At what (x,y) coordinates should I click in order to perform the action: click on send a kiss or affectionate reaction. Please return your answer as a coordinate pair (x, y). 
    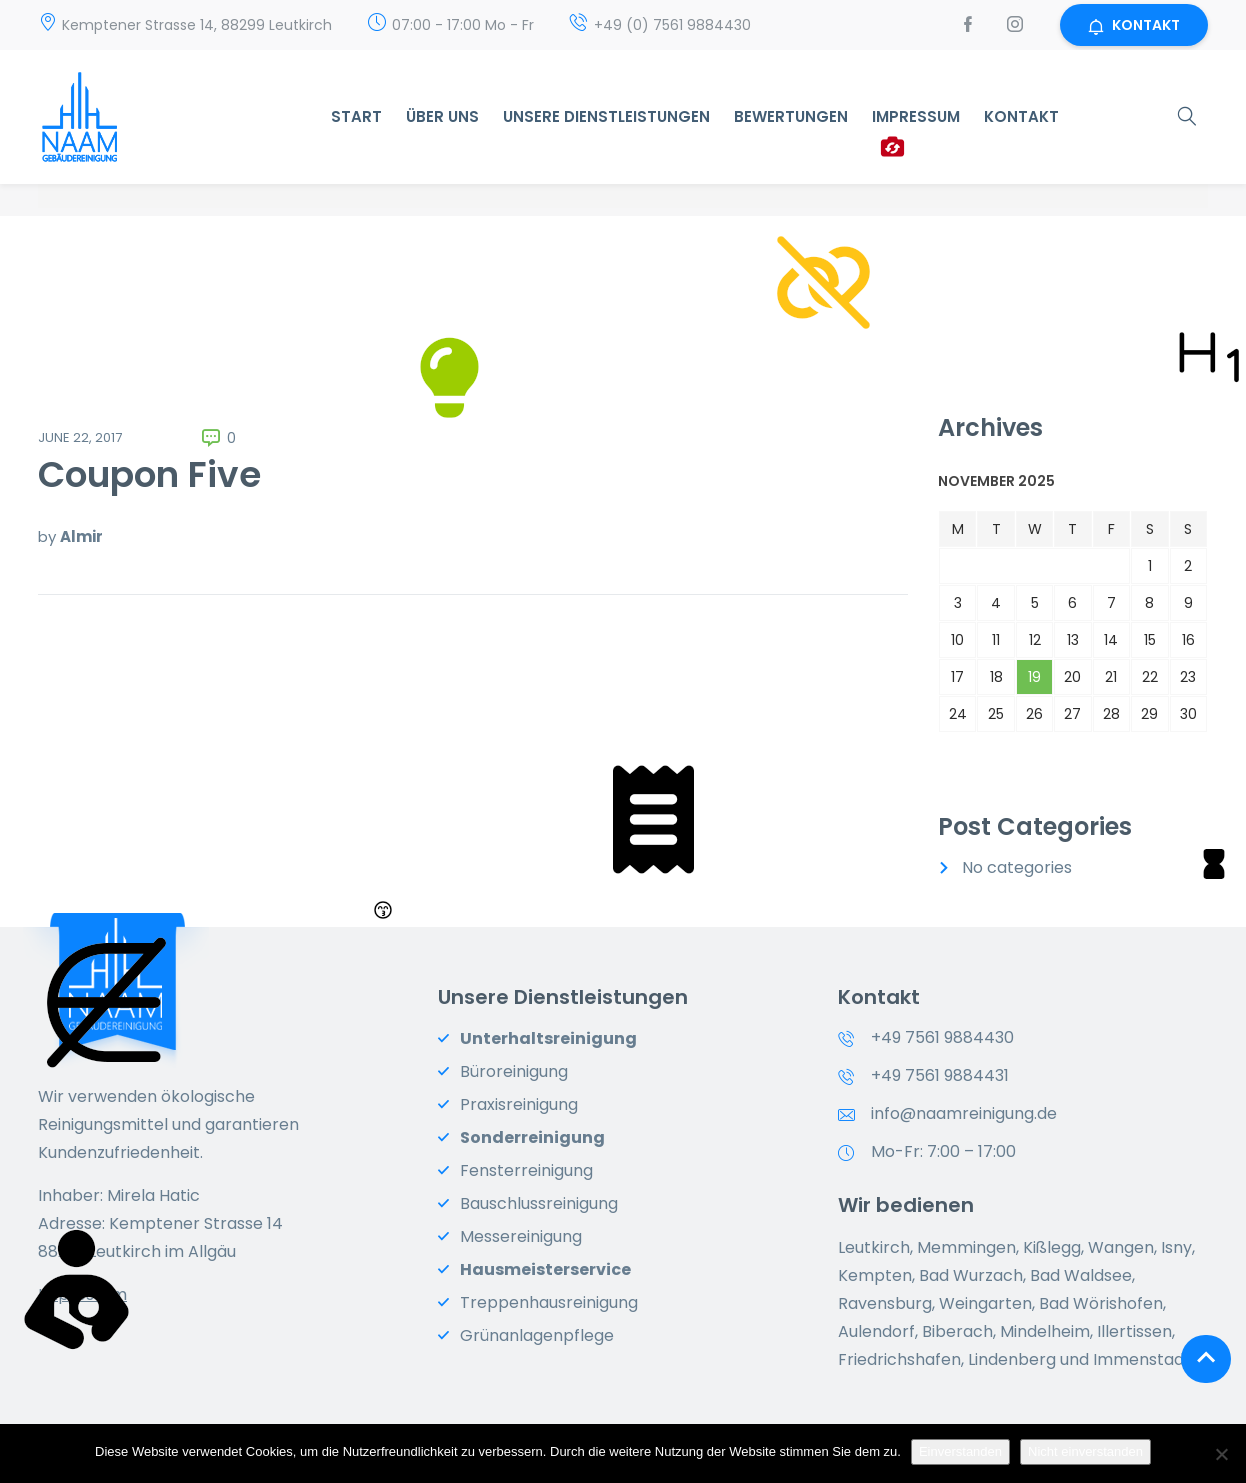
    Looking at the image, I should click on (383, 910).